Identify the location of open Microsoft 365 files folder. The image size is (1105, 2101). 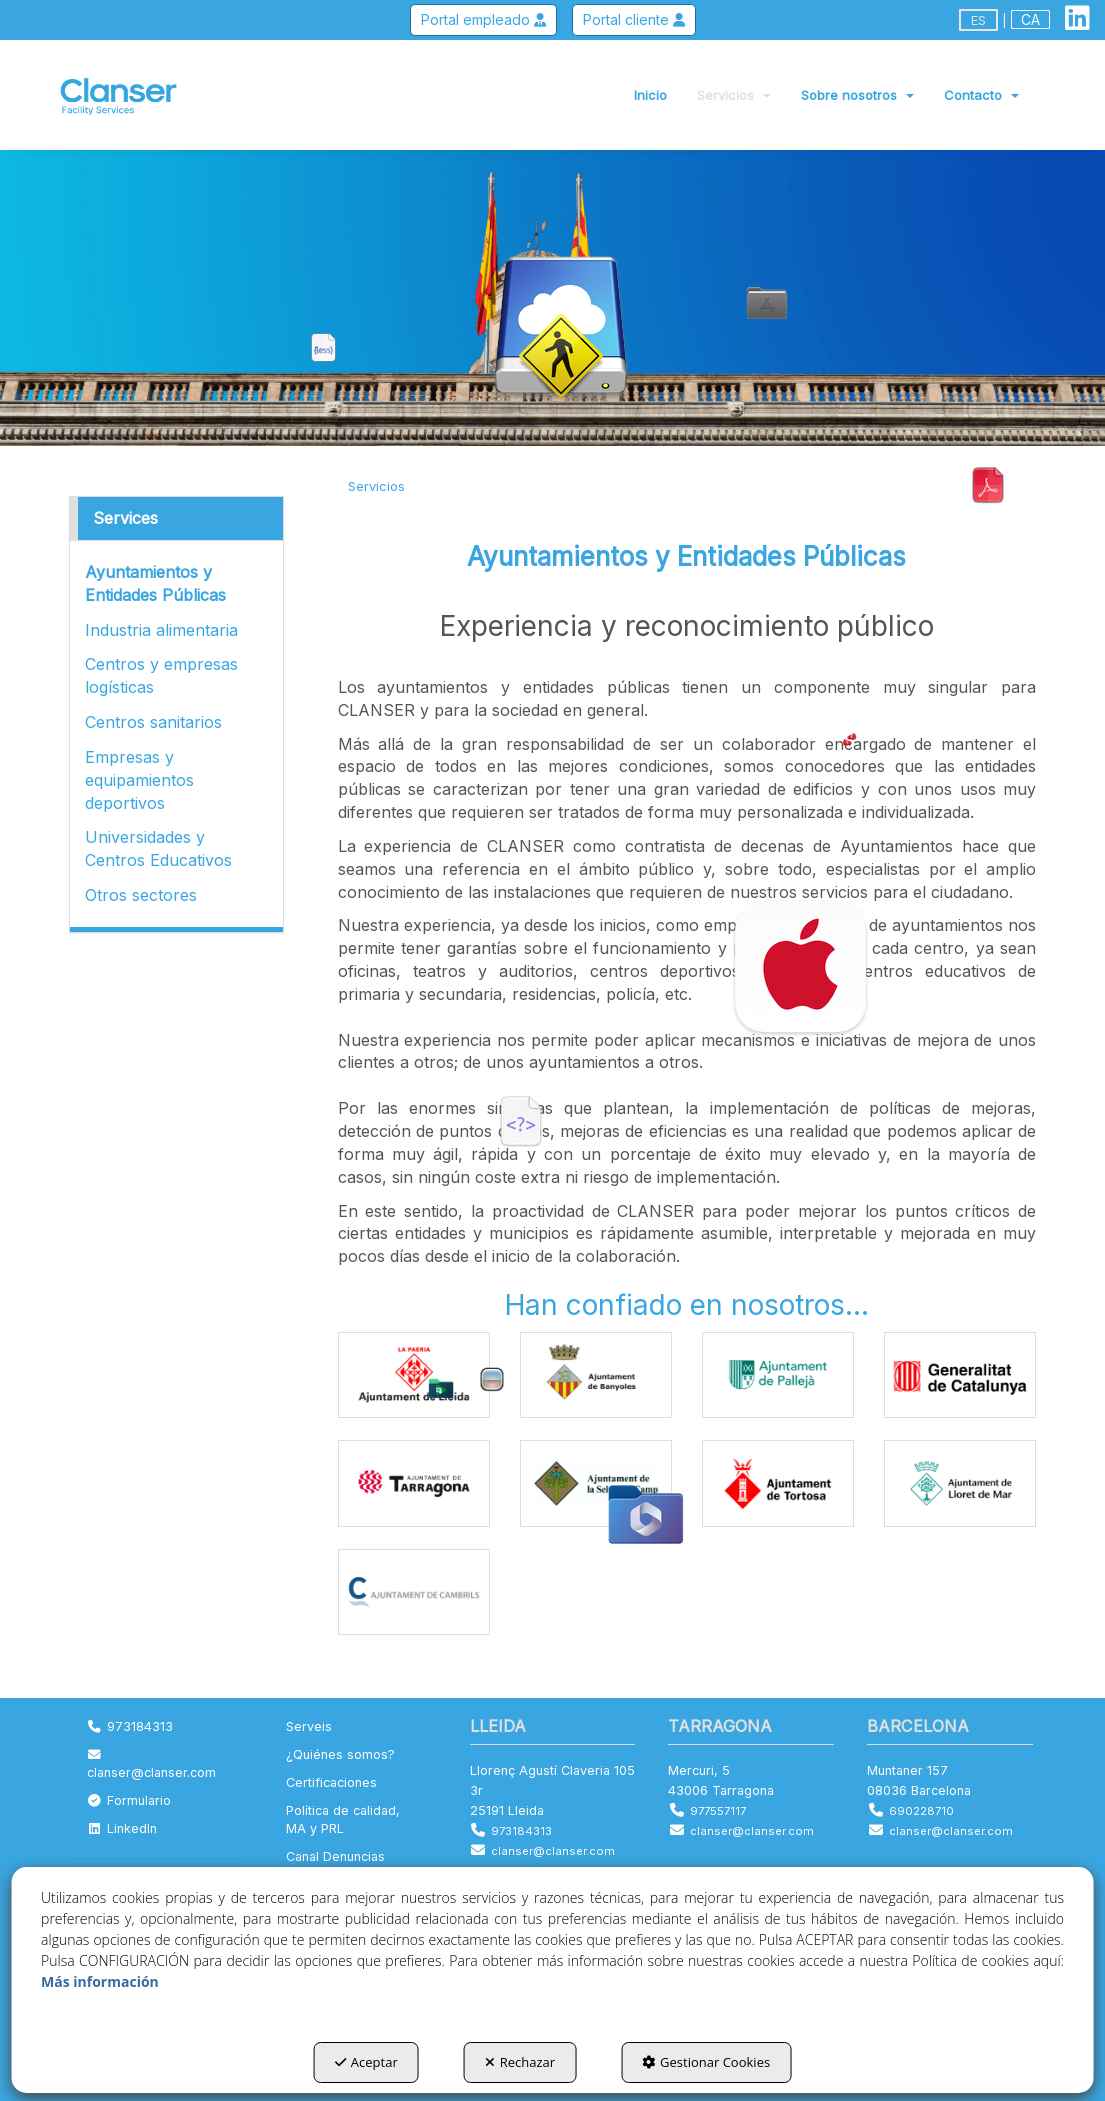
(645, 1516).